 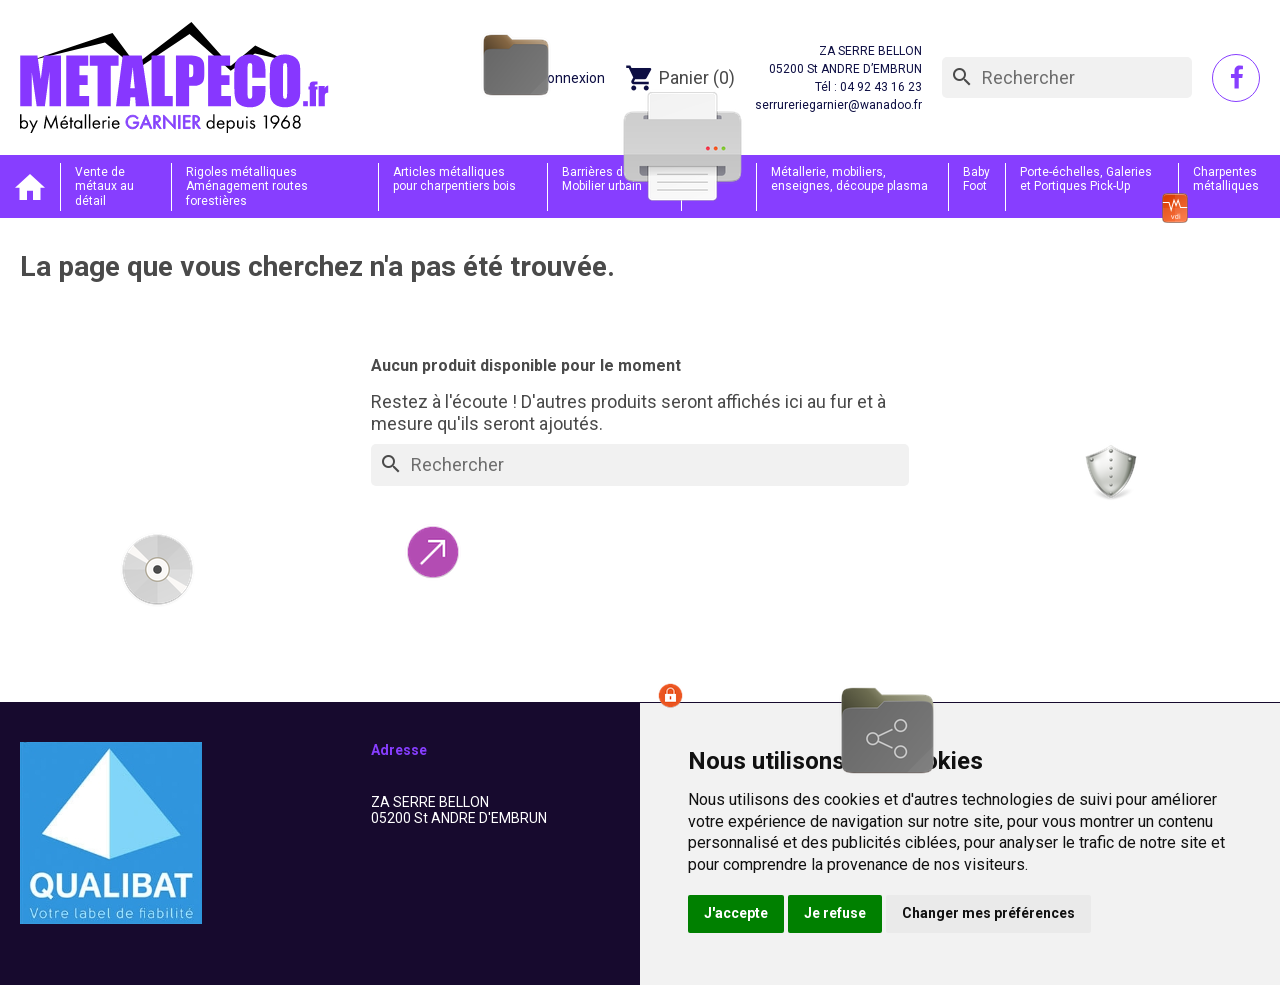 I want to click on indicates a rewritable DVD disc drive, so click(x=157, y=569).